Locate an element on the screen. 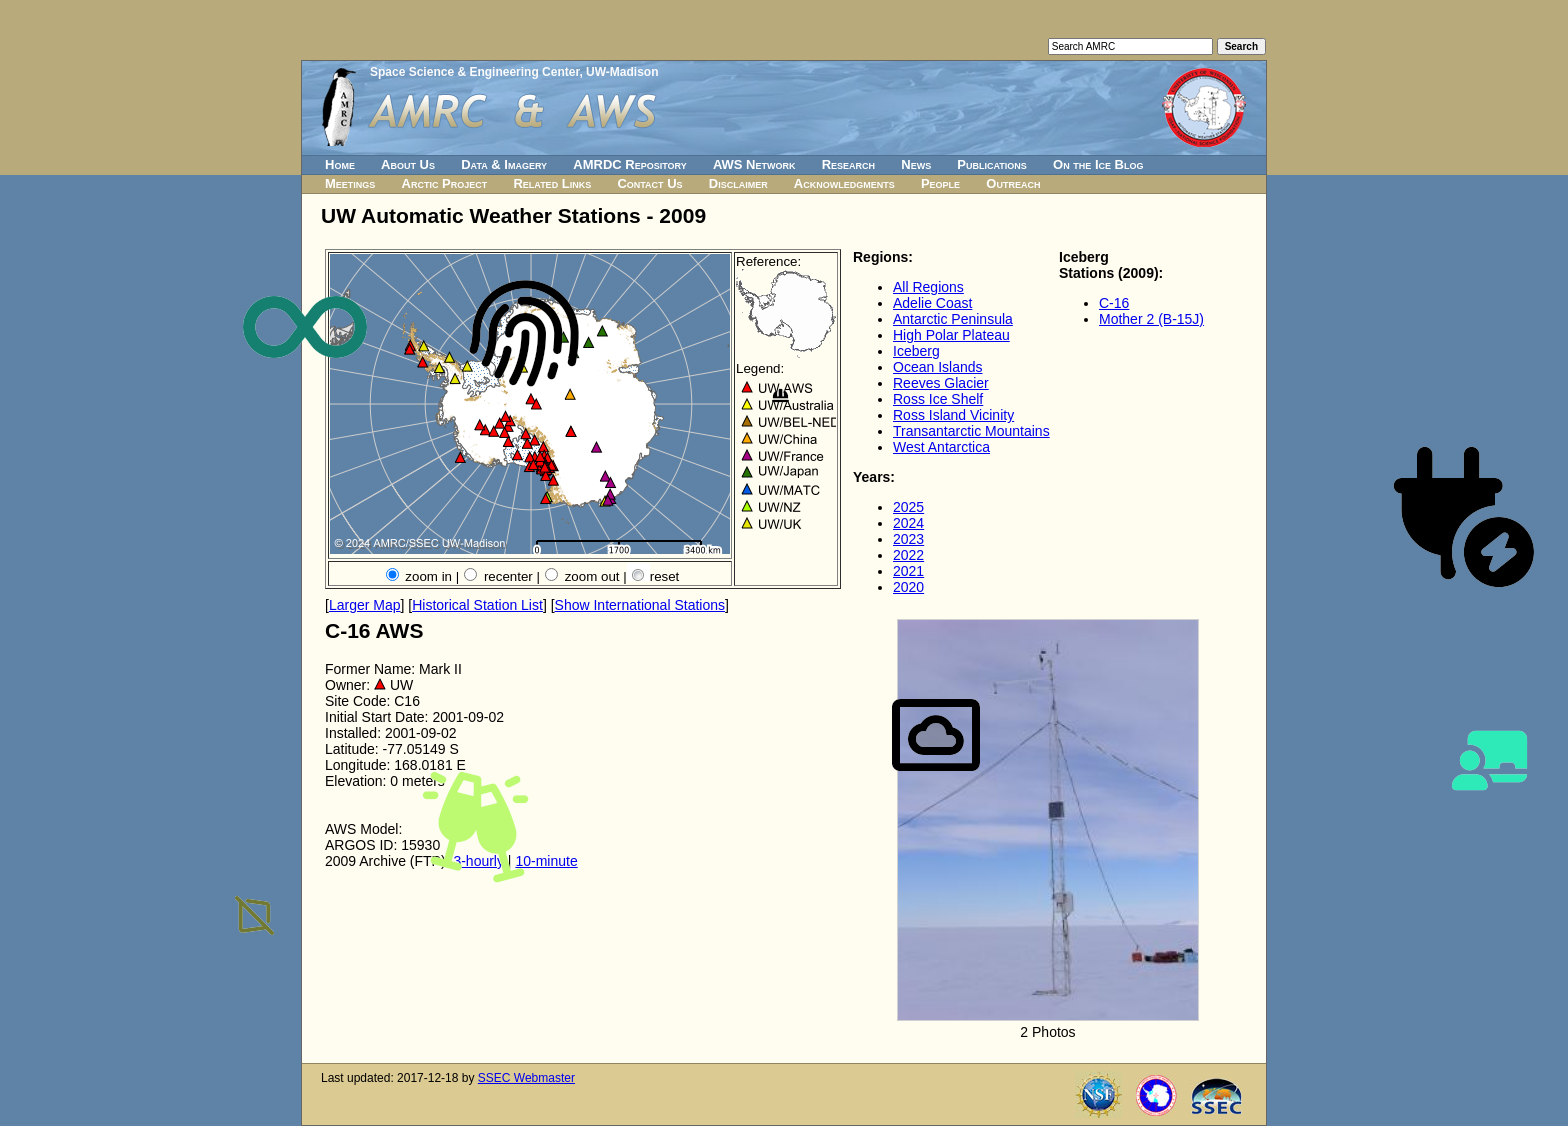 This screenshot has width=1568, height=1126. access daydream or screensaver settings is located at coordinates (936, 735).